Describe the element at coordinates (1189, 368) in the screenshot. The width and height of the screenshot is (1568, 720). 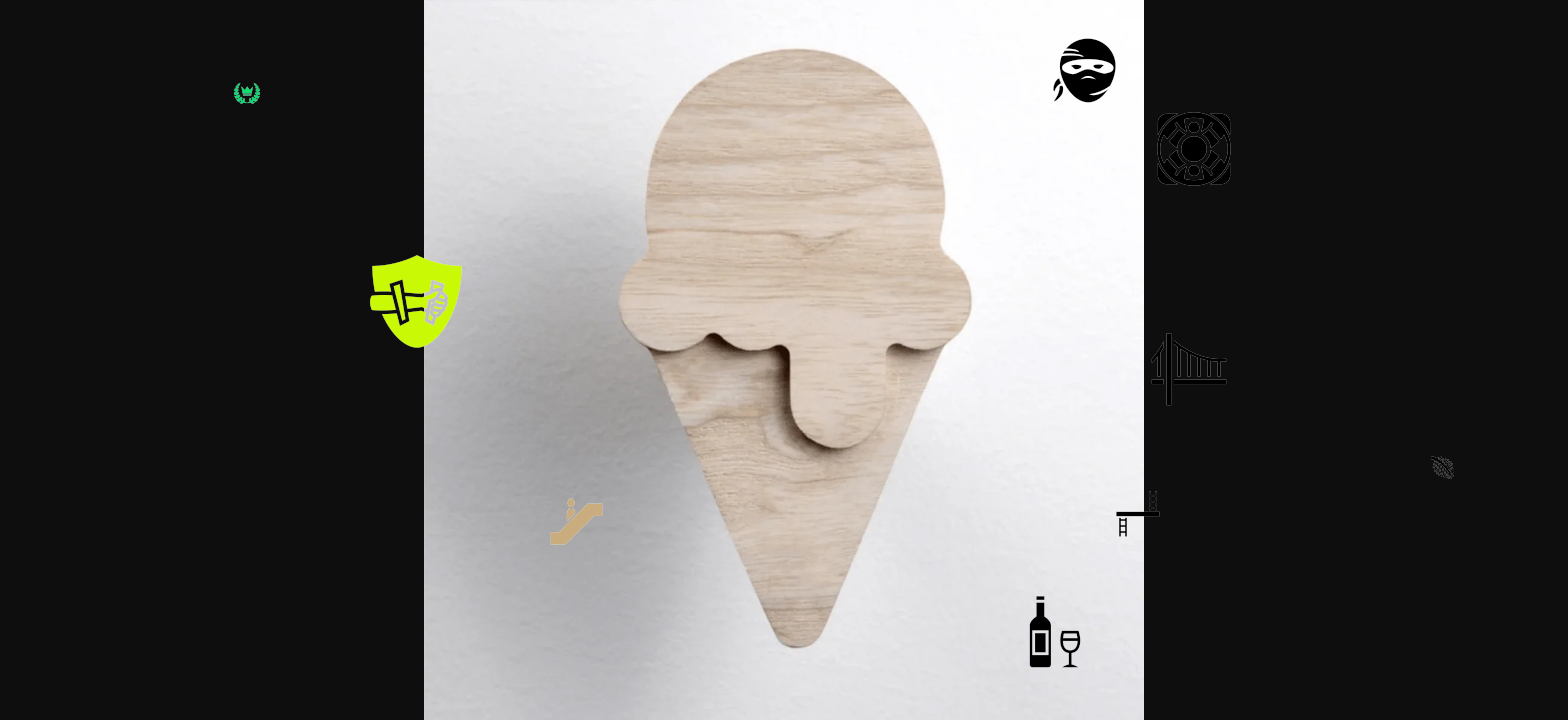
I see `view bridge or infrastructure locations` at that location.